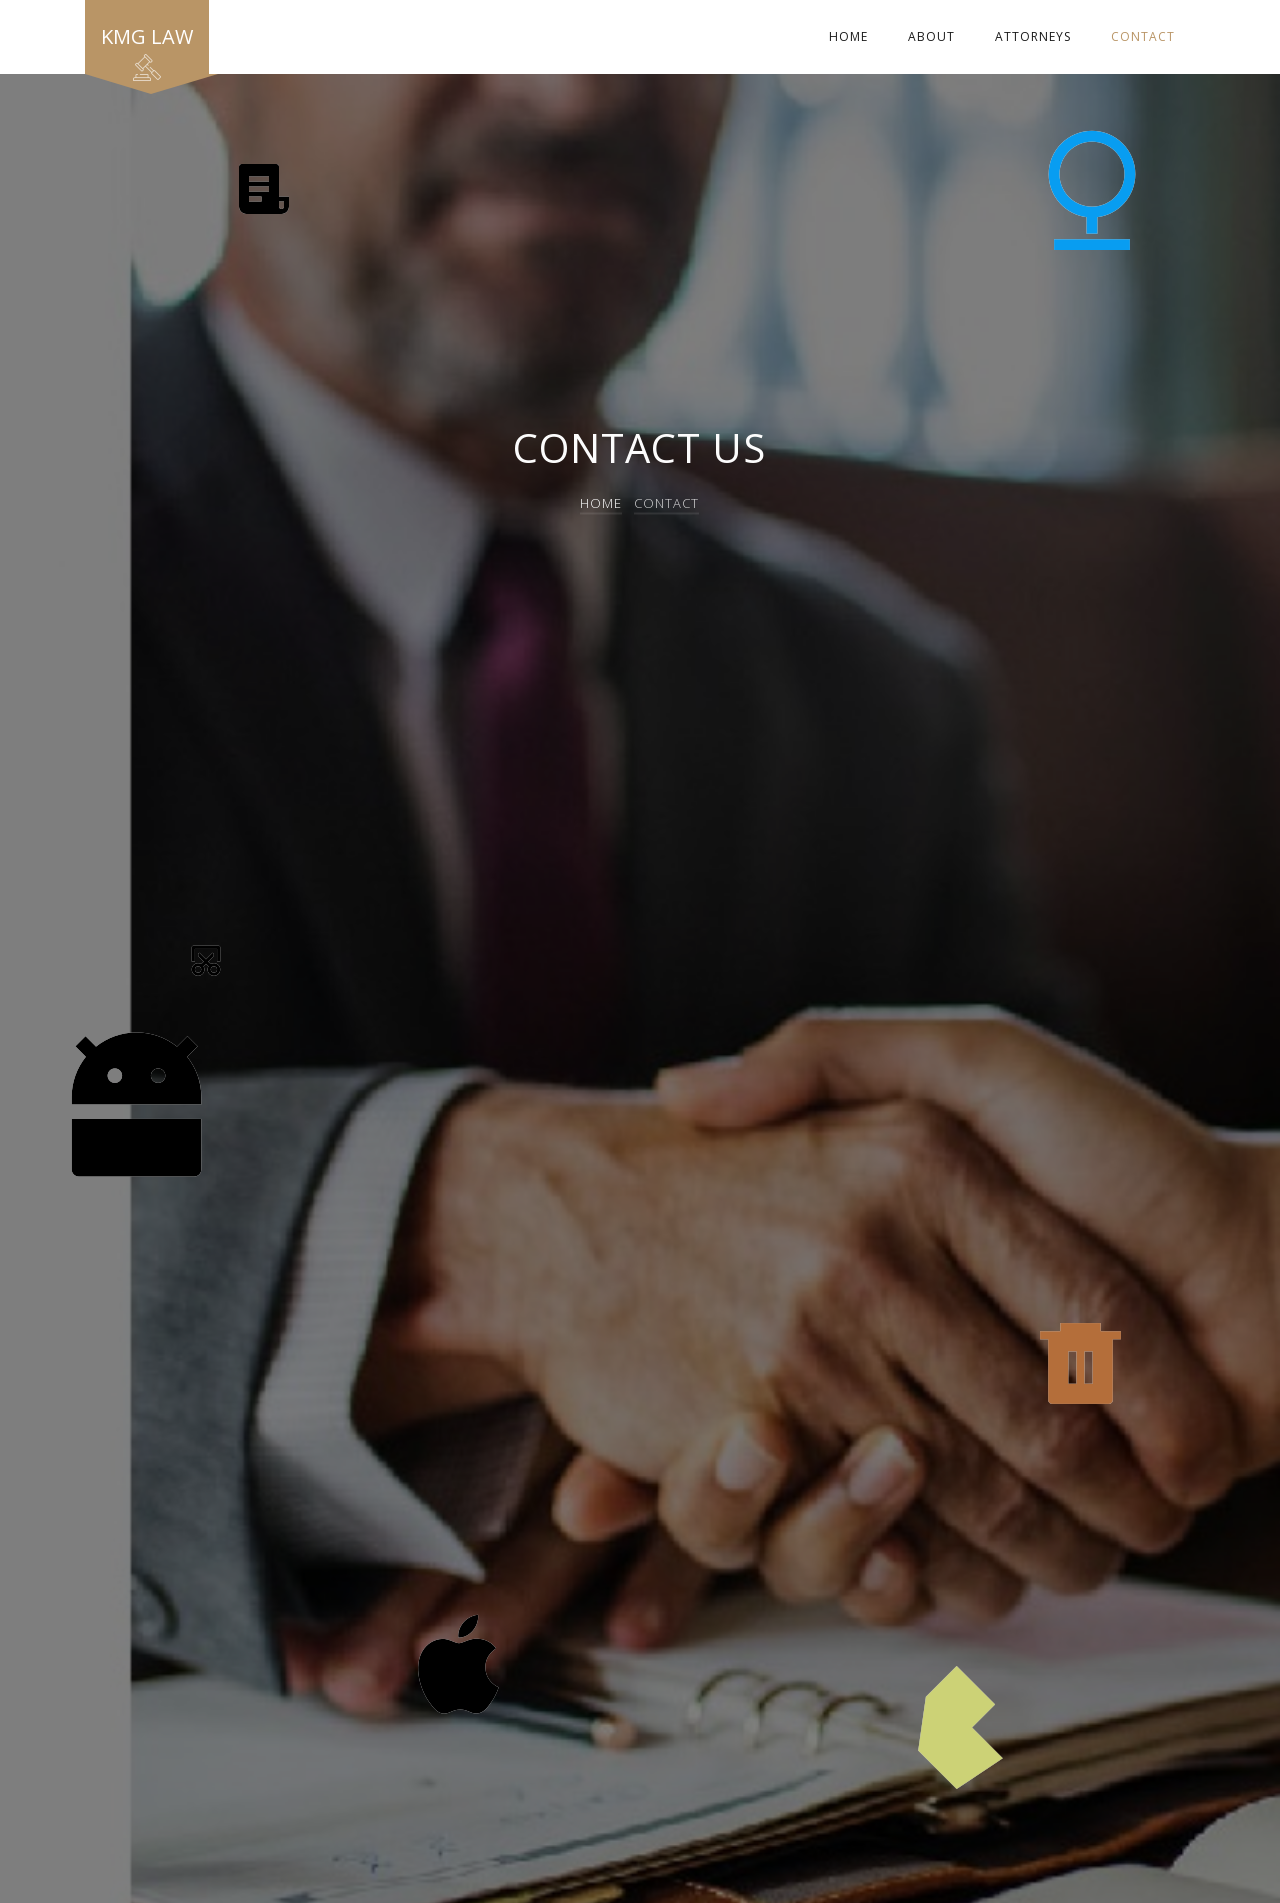  Describe the element at coordinates (136, 1104) in the screenshot. I see `android operating system logo` at that location.